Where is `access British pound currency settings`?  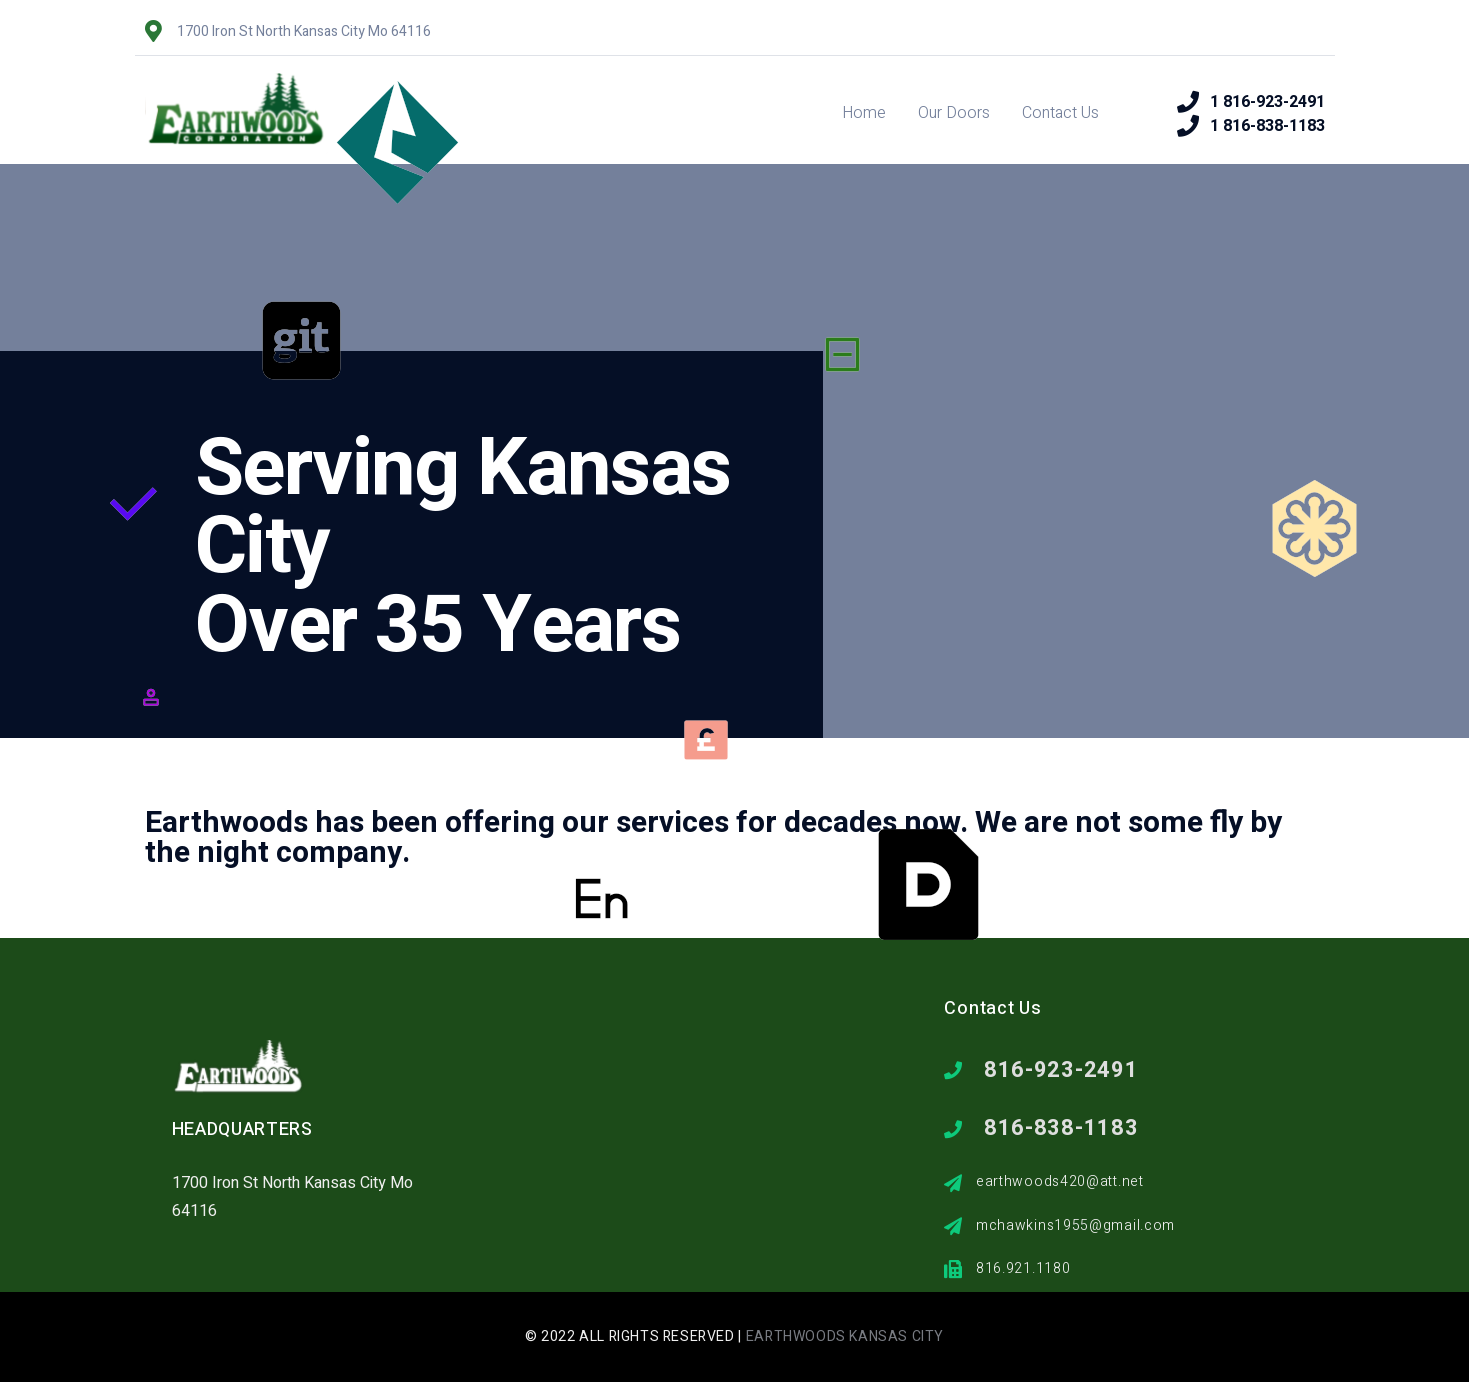 access British pound currency settings is located at coordinates (706, 740).